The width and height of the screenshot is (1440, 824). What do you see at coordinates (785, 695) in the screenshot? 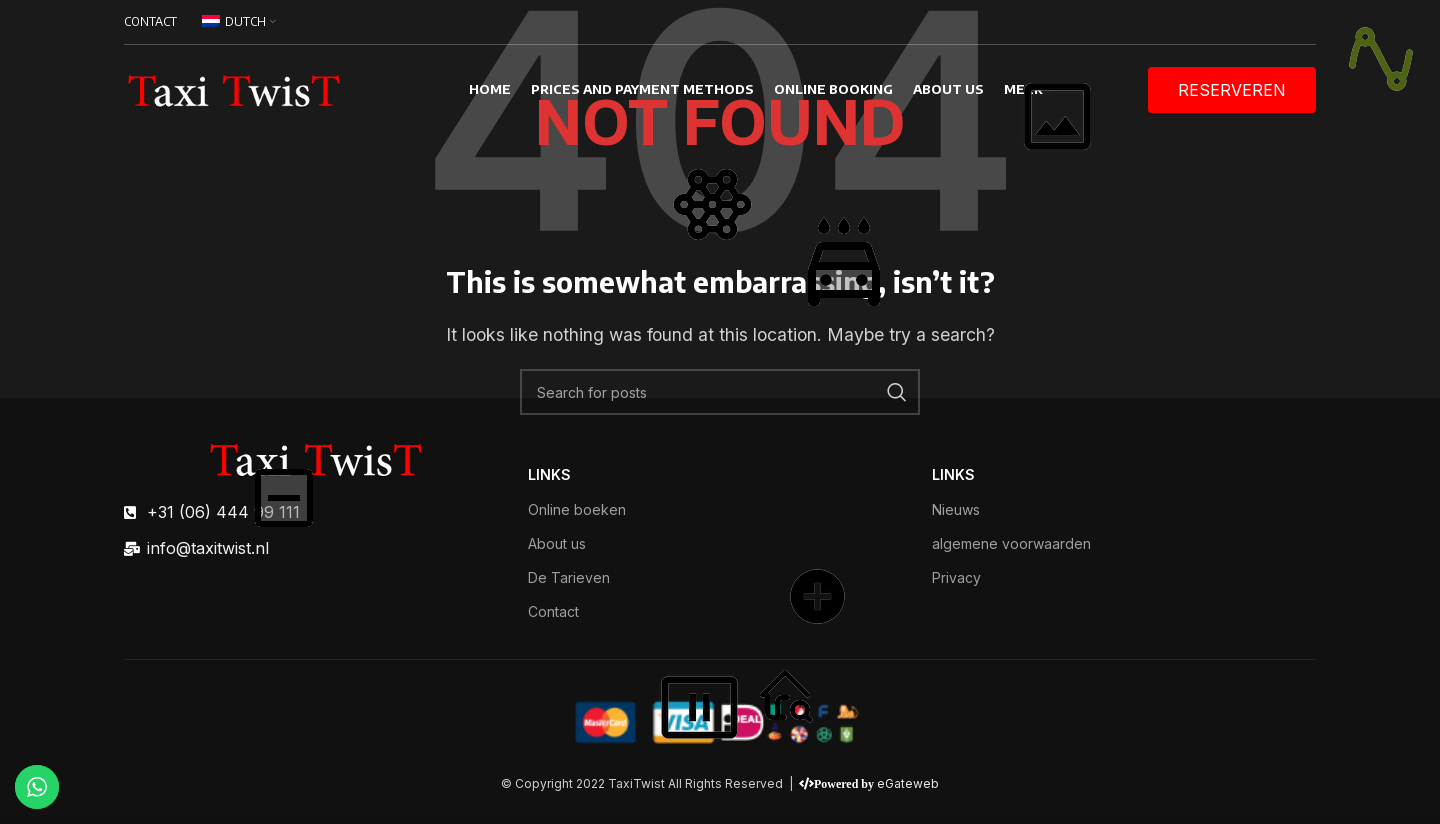
I see `search for homes or properties` at bounding box center [785, 695].